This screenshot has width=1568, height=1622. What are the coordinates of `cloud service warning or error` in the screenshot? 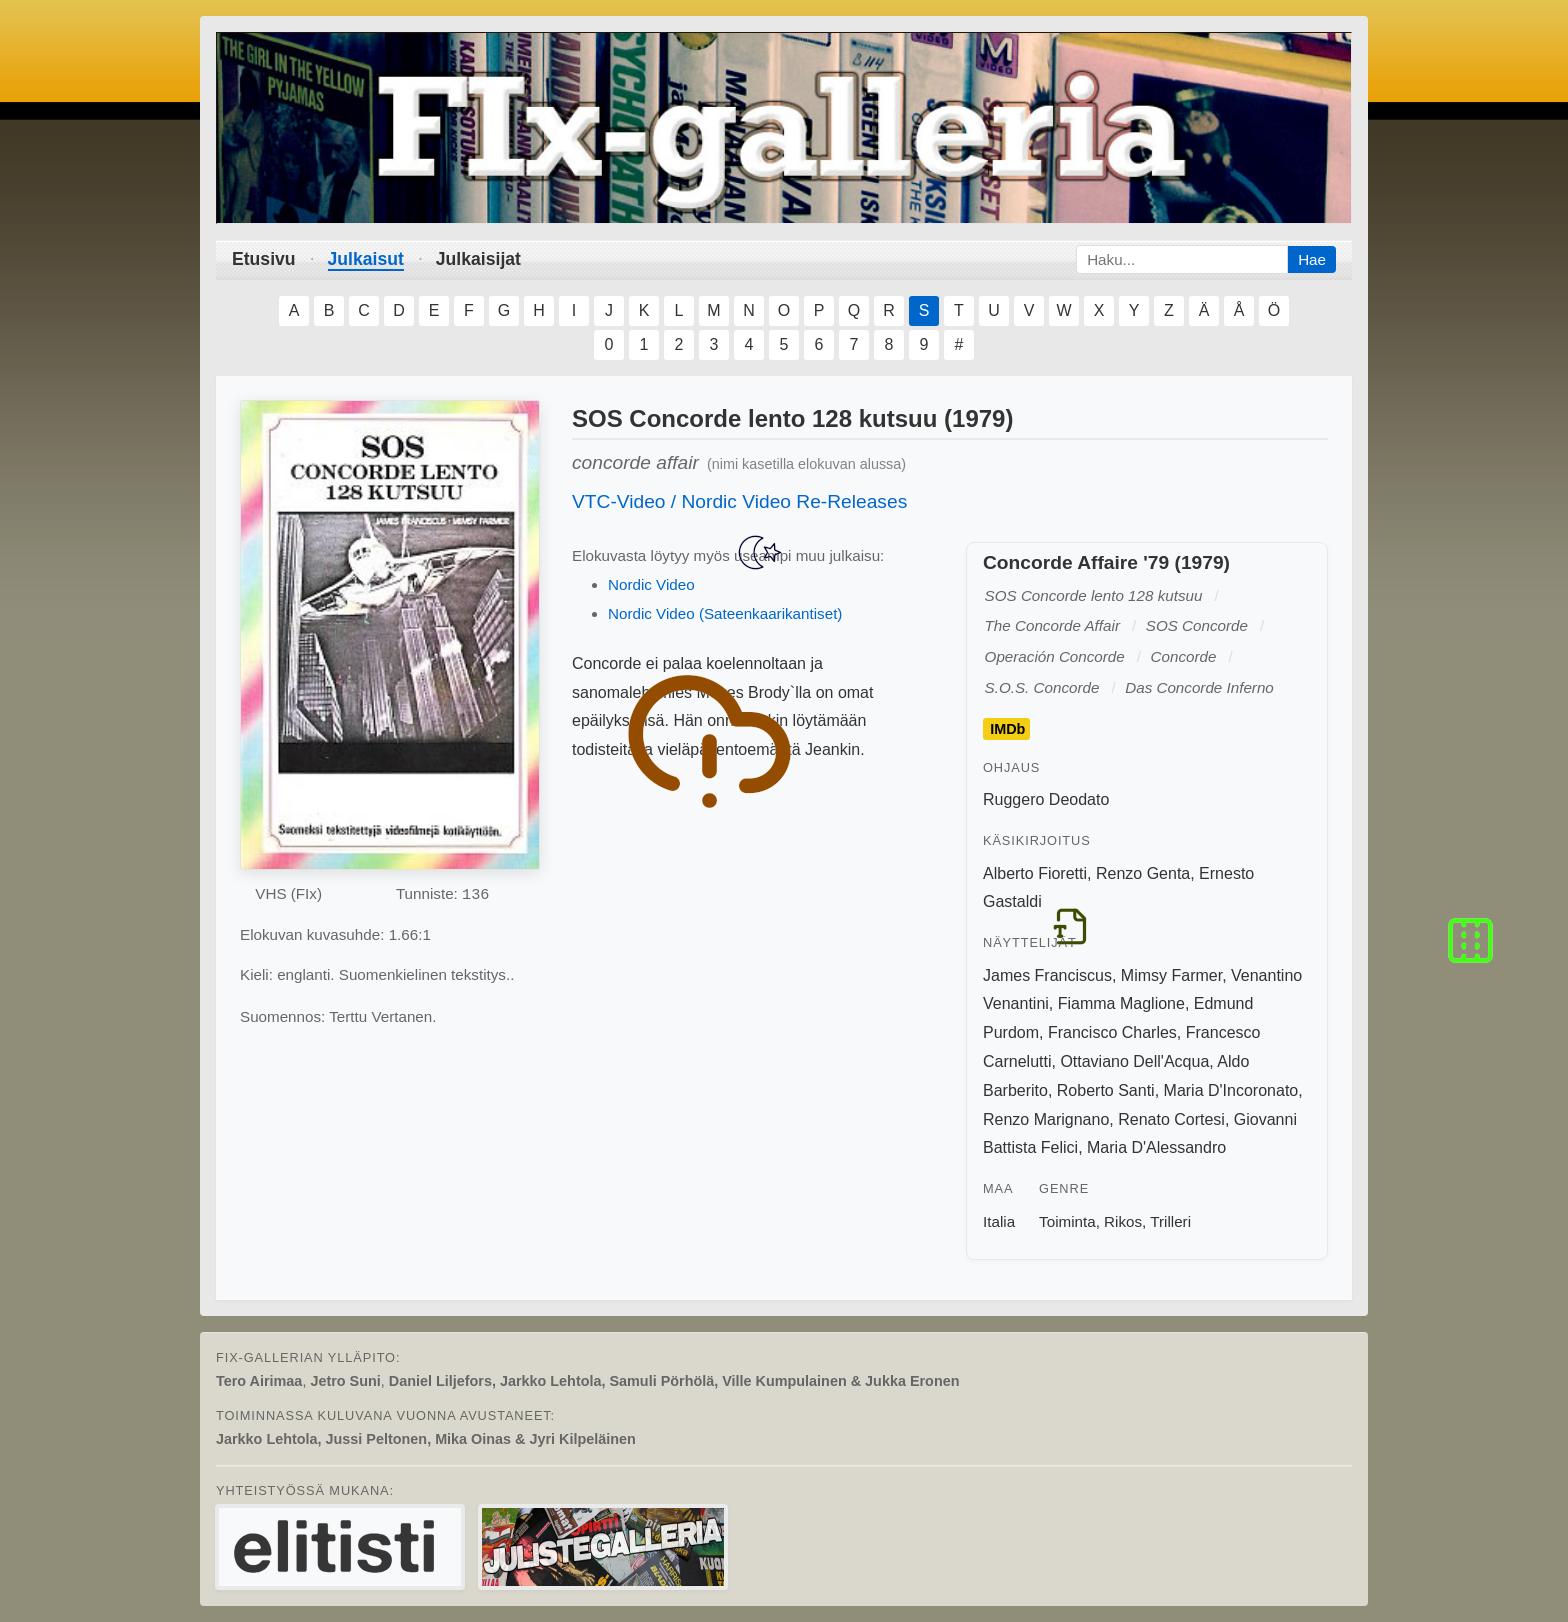 It's located at (709, 741).